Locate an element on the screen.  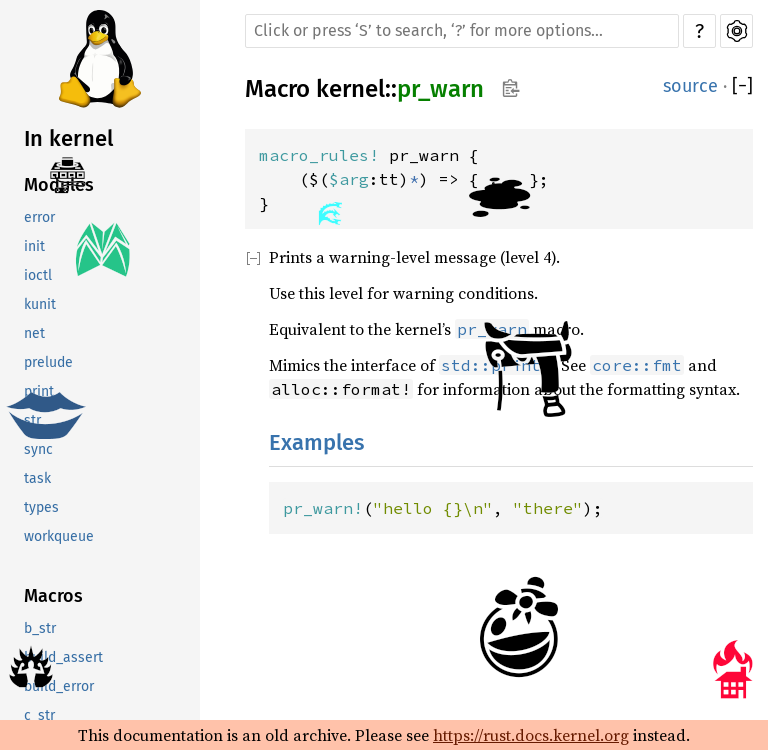
activate a power-up or special ability is located at coordinates (31, 666).